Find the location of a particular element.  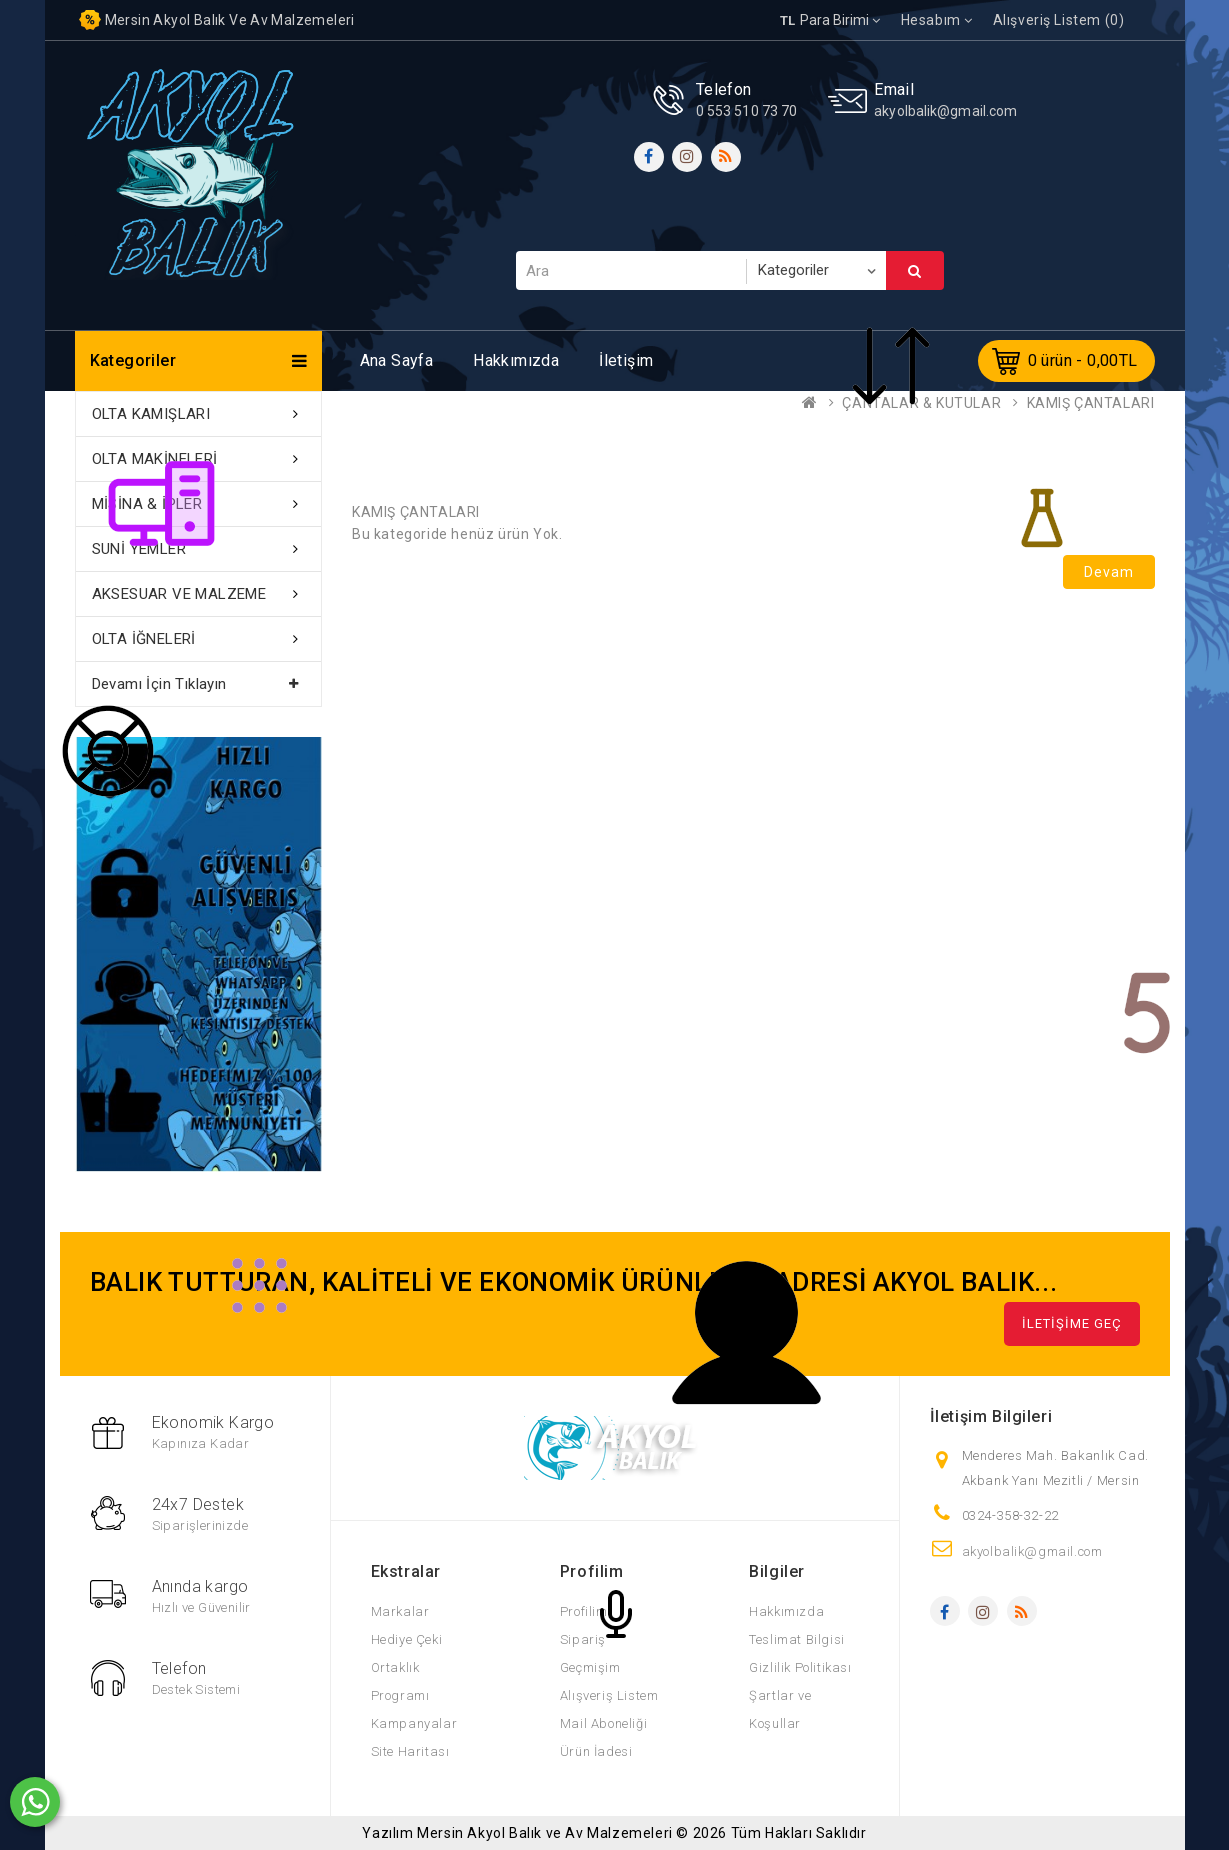

sort items in ascending or descending order is located at coordinates (891, 366).